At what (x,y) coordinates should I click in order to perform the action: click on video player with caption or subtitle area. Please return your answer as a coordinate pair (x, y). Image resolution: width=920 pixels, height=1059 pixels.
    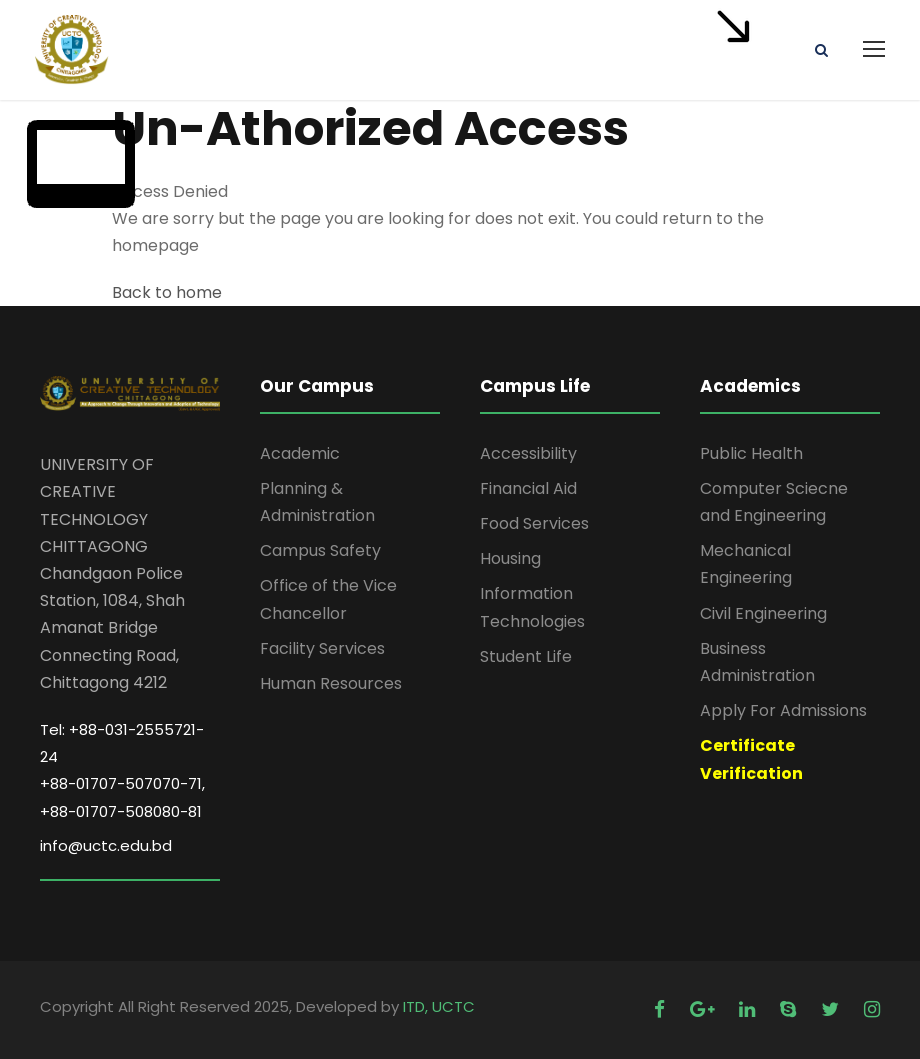
    Looking at the image, I should click on (81, 164).